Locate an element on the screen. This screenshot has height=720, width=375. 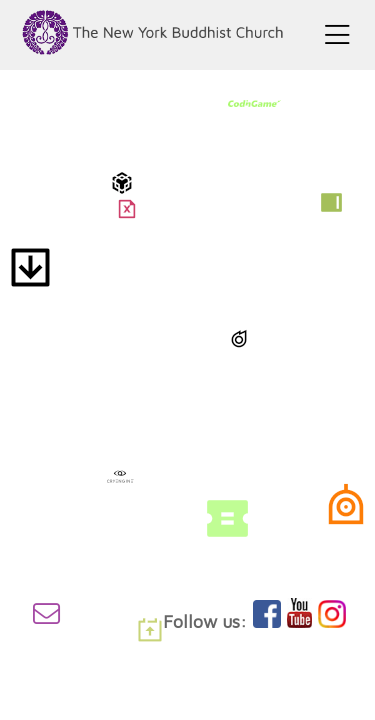
binance coin (BNB) cryptocurrency logo is located at coordinates (122, 183).